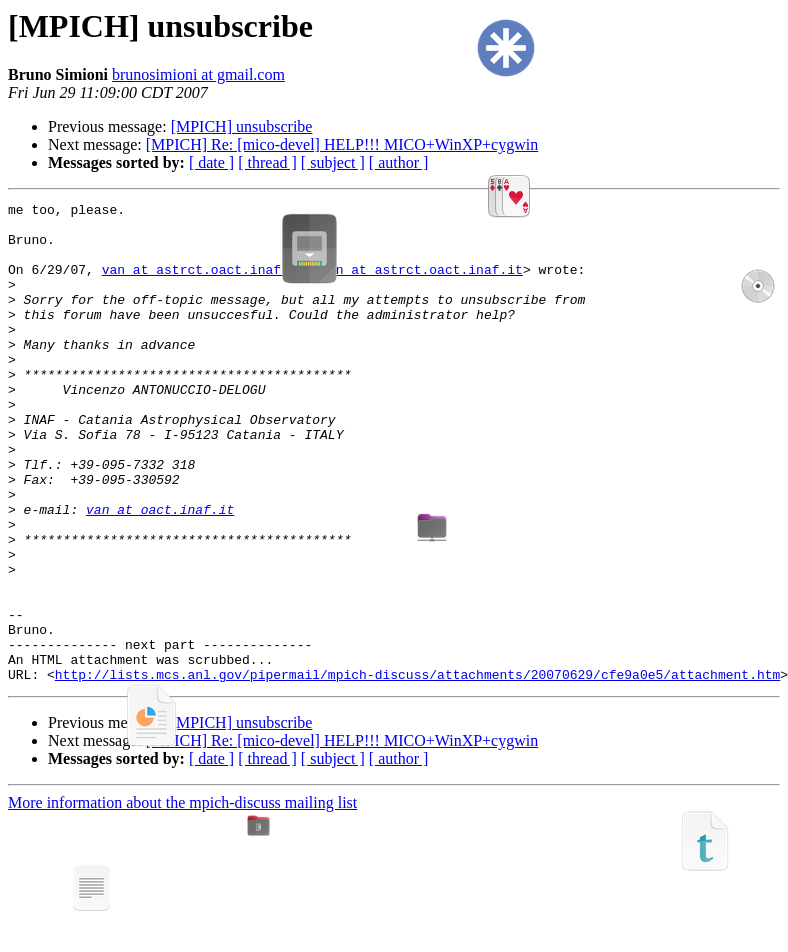 Image resolution: width=788 pixels, height=952 pixels. Describe the element at coordinates (758, 286) in the screenshot. I see `indicates a CD-RW (rewritable disc) drive or device` at that location.